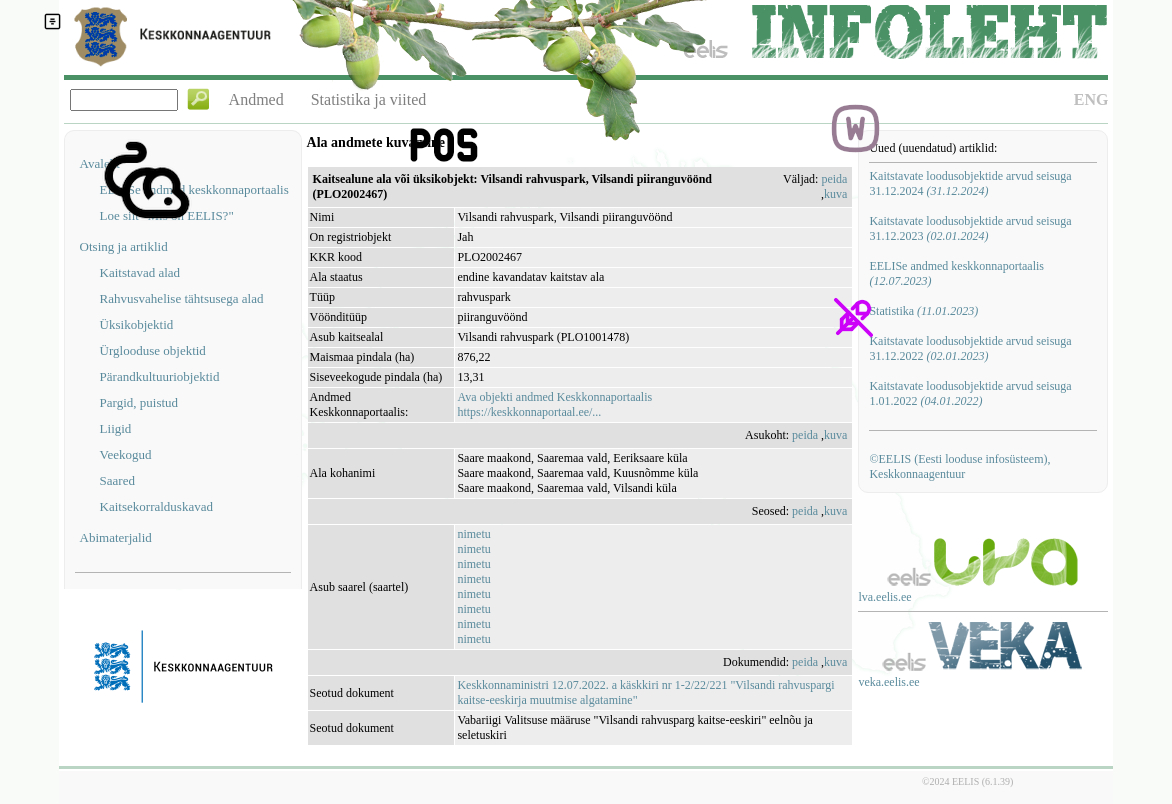 The width and height of the screenshot is (1172, 804). Describe the element at coordinates (52, 21) in the screenshot. I see `center align content horizontally and vertically` at that location.